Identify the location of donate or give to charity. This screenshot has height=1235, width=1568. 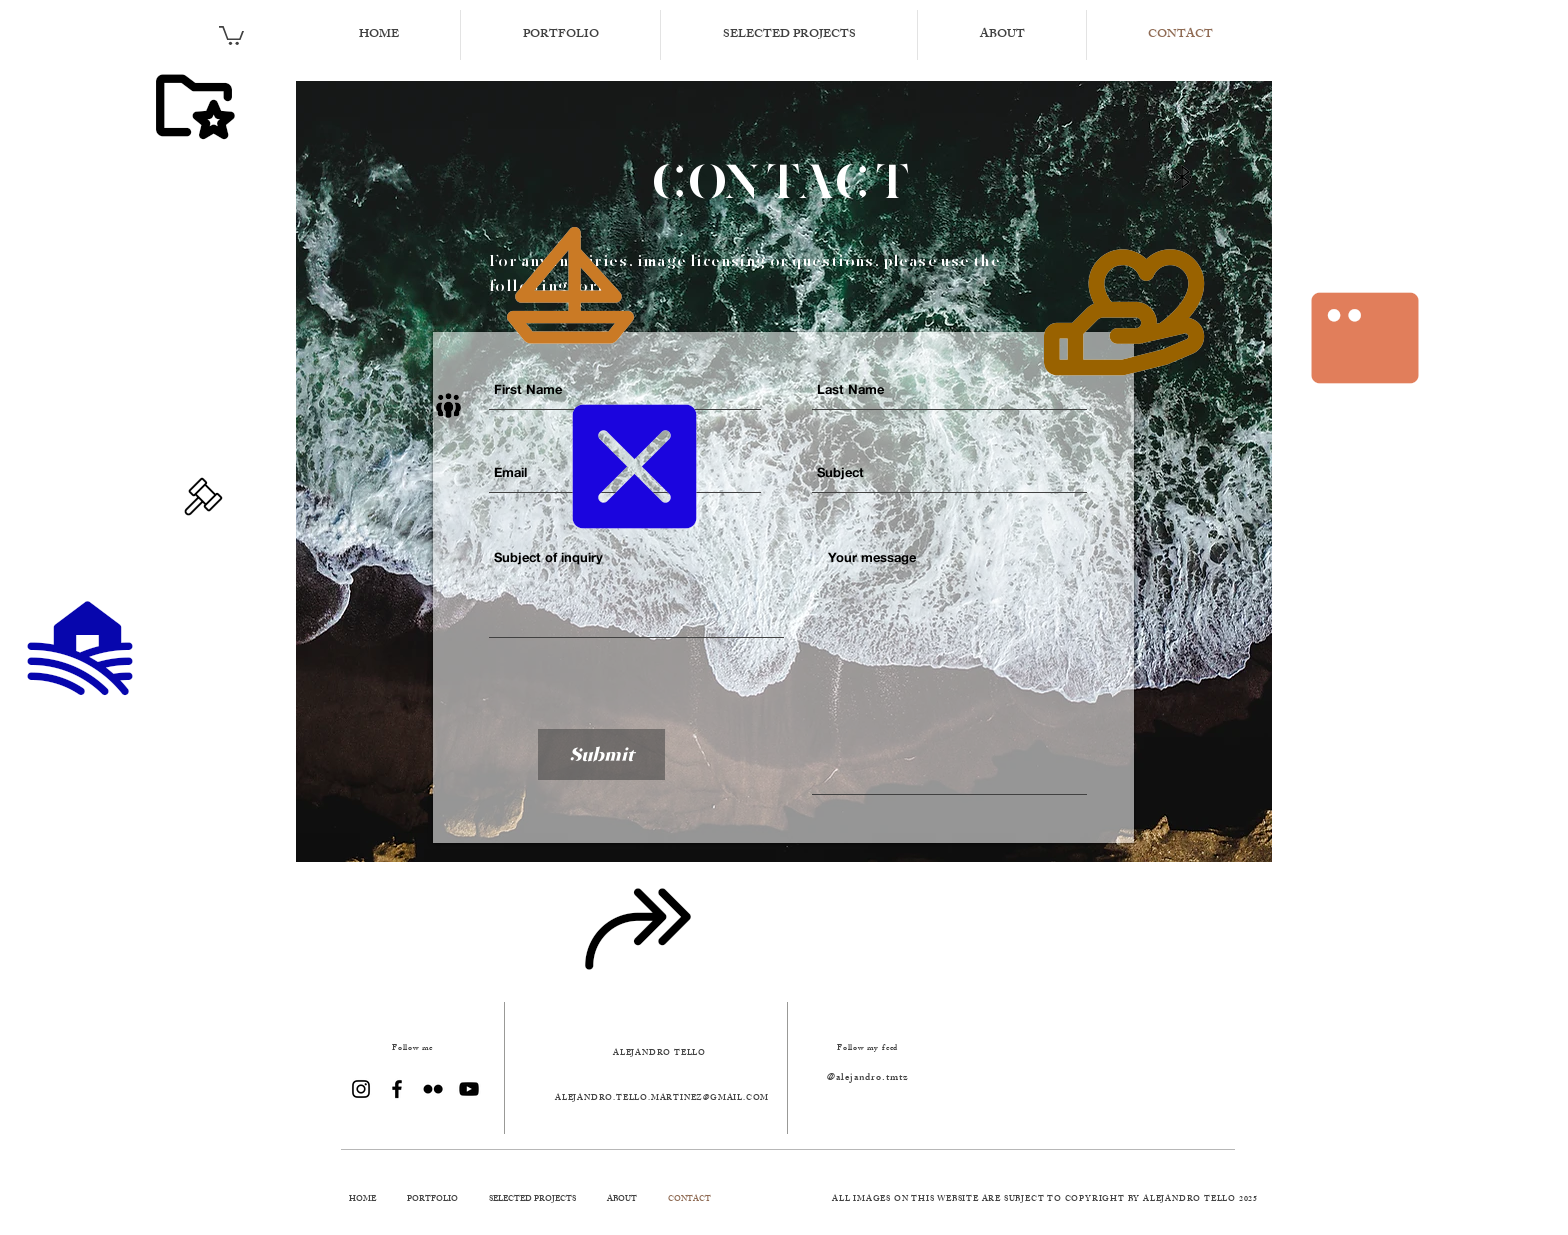
(1128, 315).